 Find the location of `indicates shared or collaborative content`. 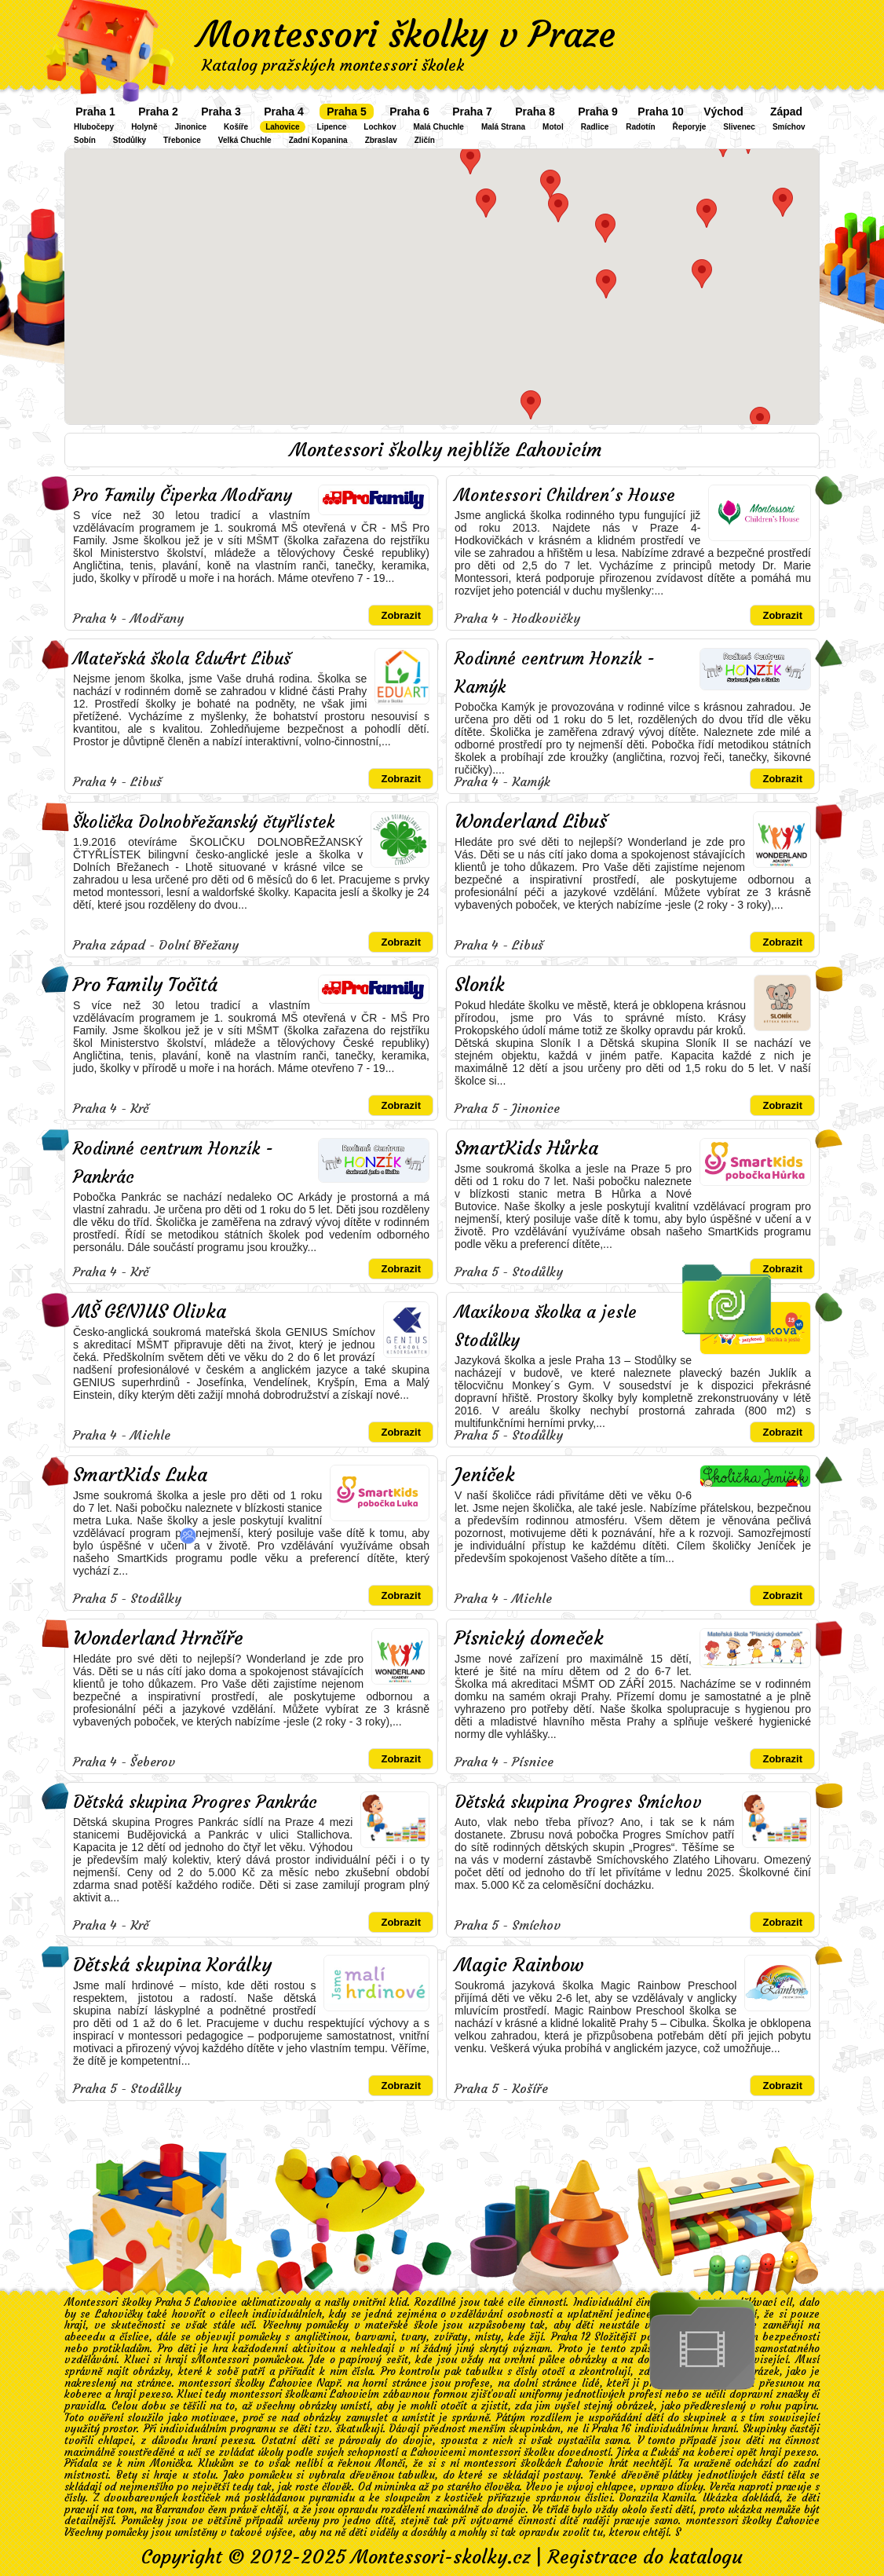

indicates shared or collaborative content is located at coordinates (188, 1535).